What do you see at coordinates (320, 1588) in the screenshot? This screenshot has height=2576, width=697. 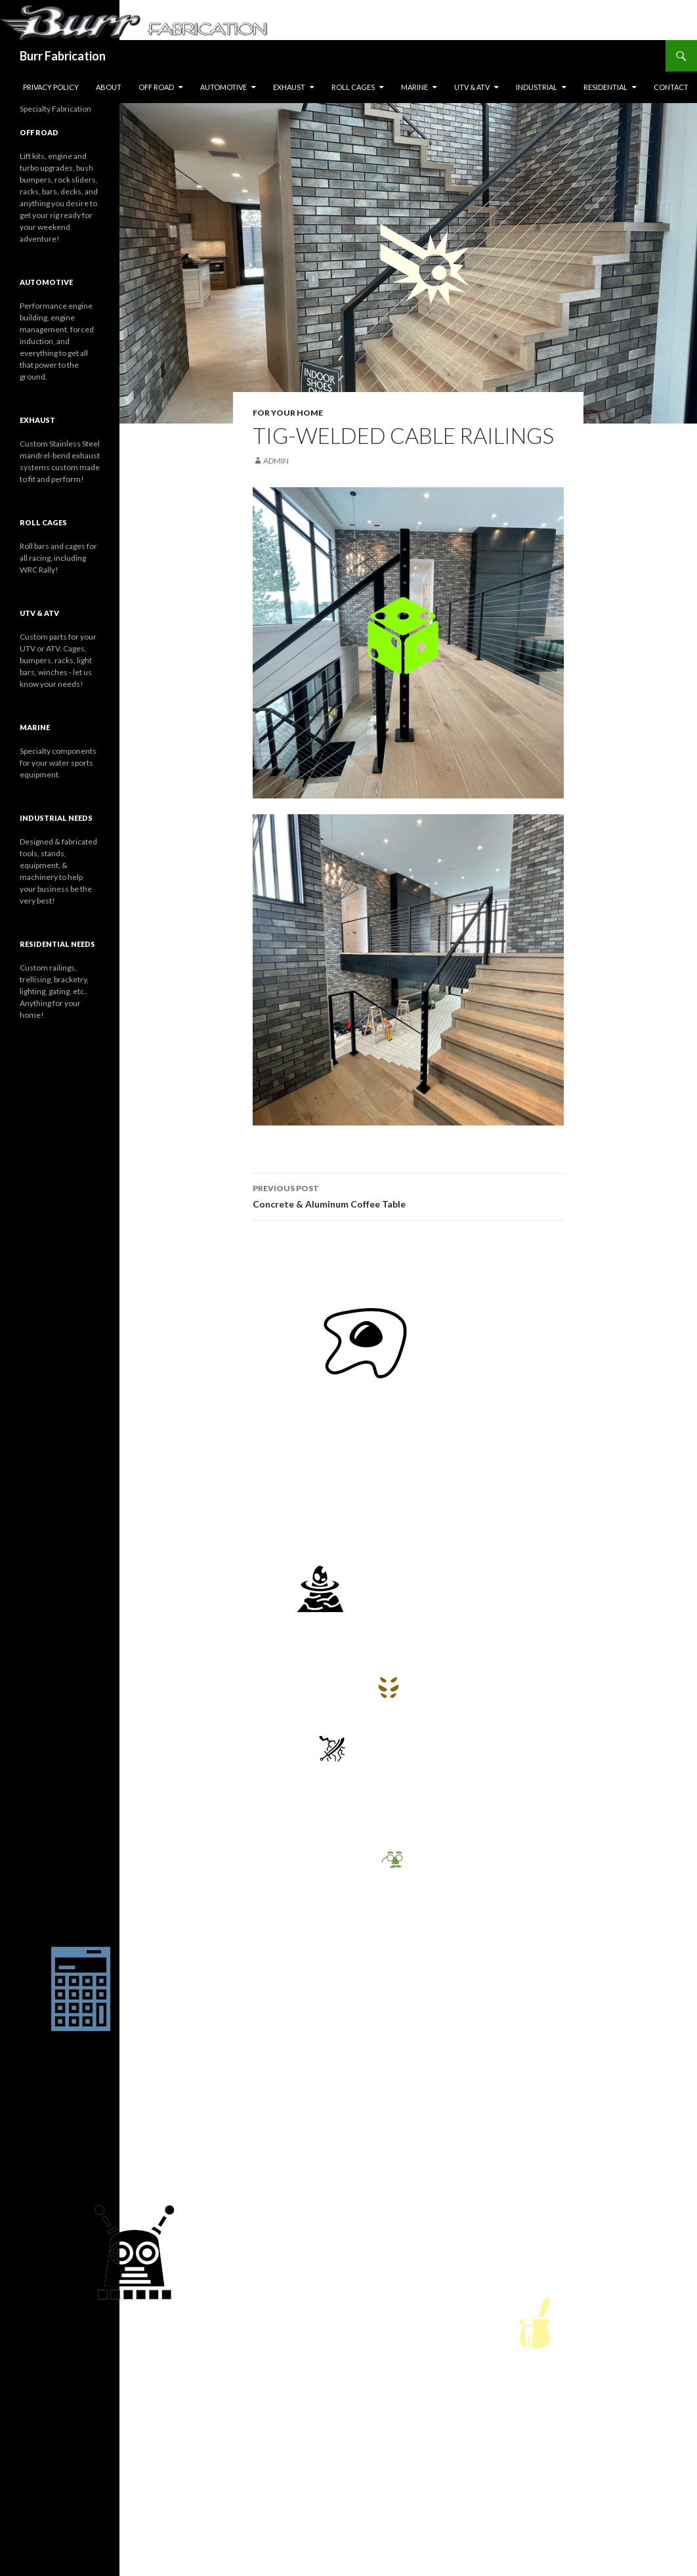 I see `koholint egg icon from the legend of zelda: link's awakening` at bounding box center [320, 1588].